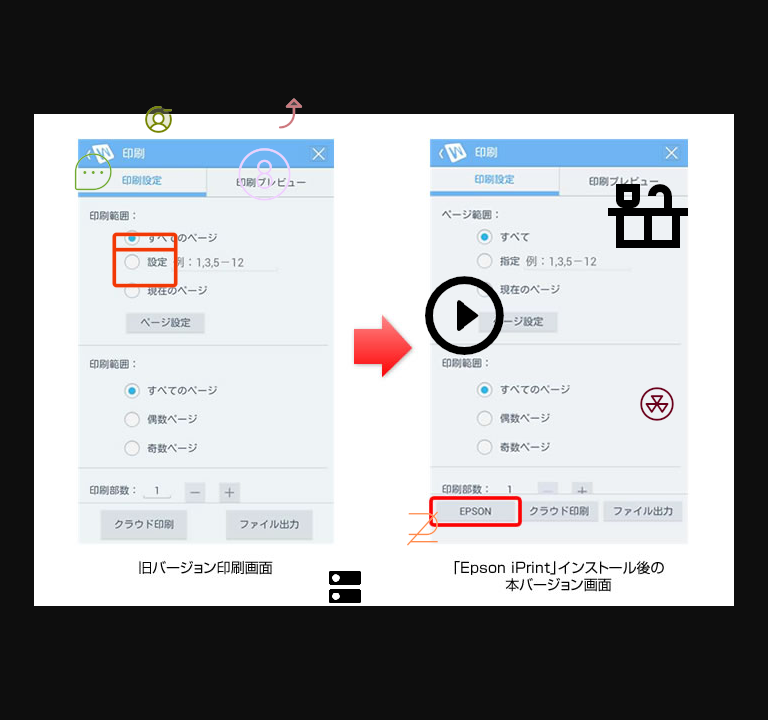 The height and width of the screenshot is (720, 768). Describe the element at coordinates (422, 528) in the screenshot. I see `indicates "not superset of" in mathematical notation` at that location.